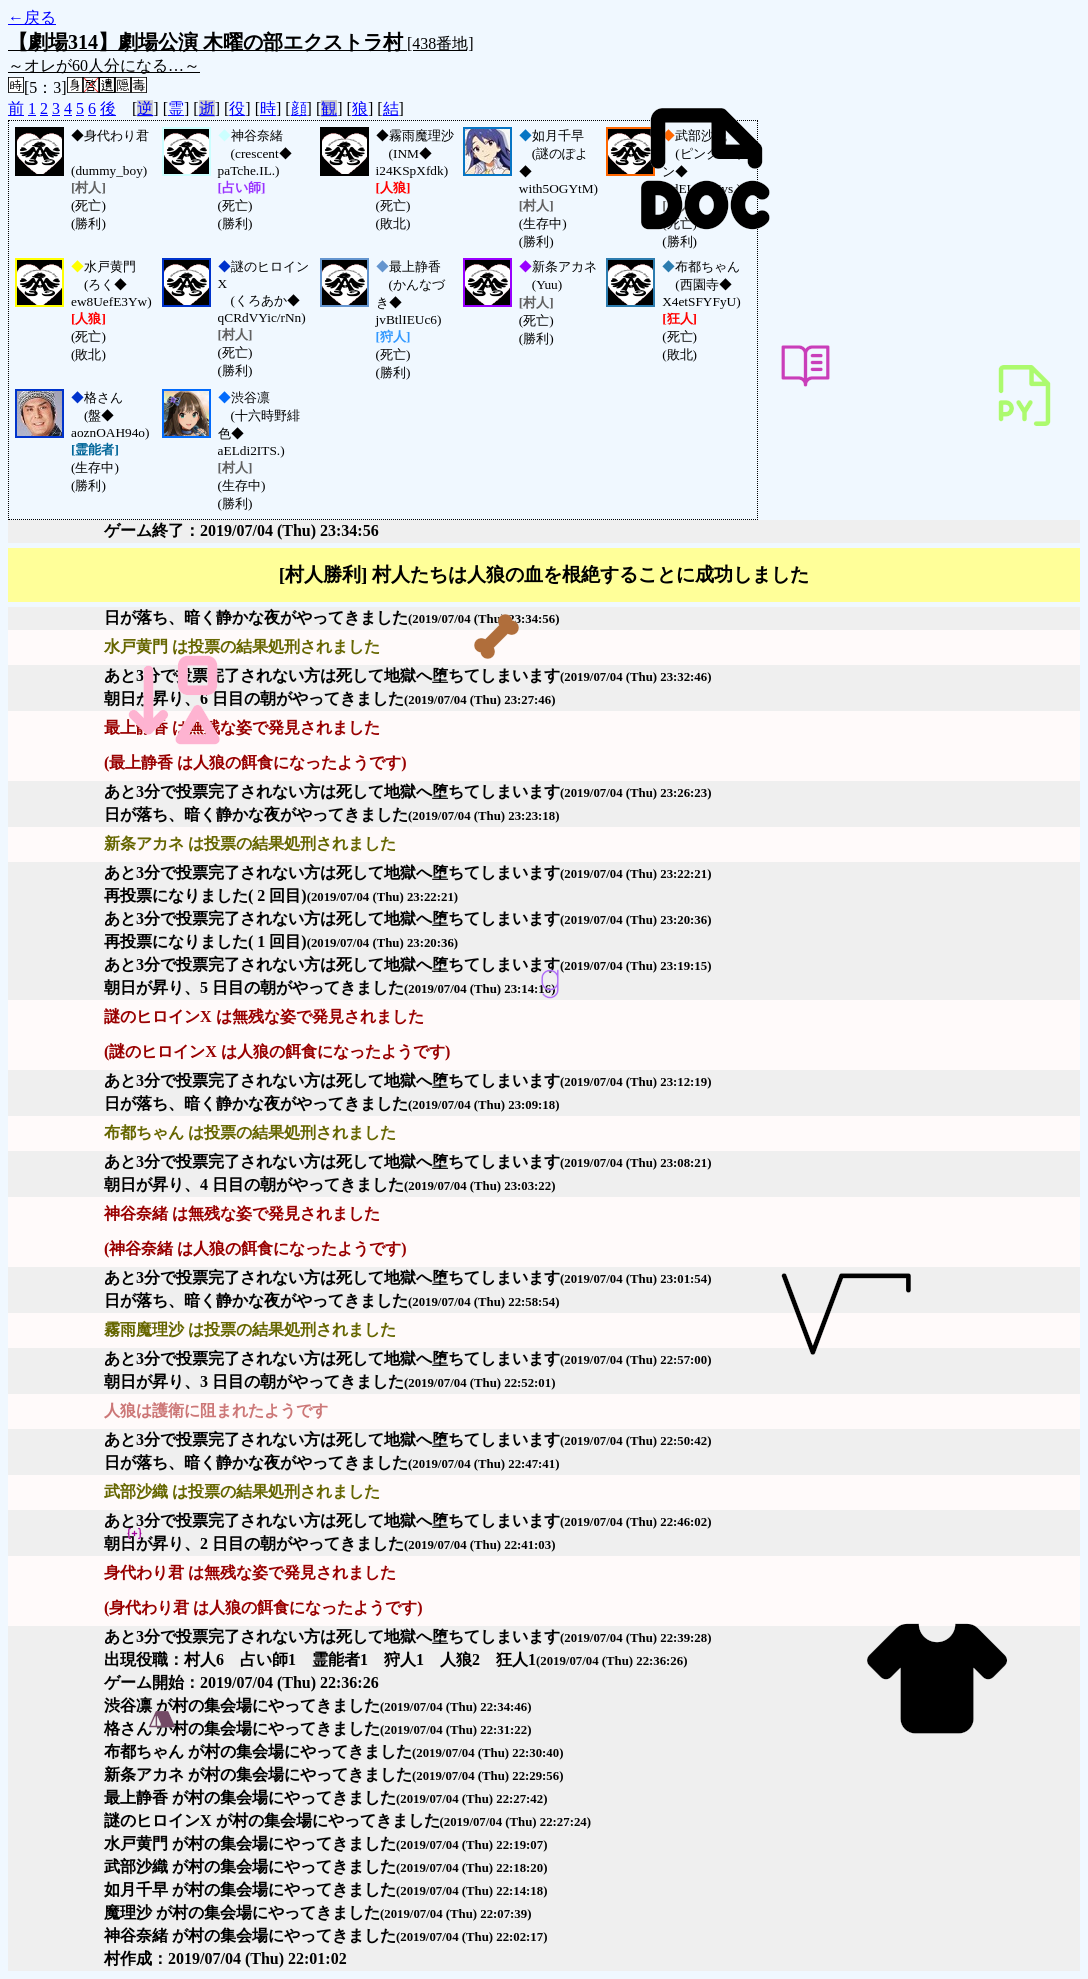 The image size is (1088, 1979). I want to click on access camping or outdoor activity features, so click(162, 1720).